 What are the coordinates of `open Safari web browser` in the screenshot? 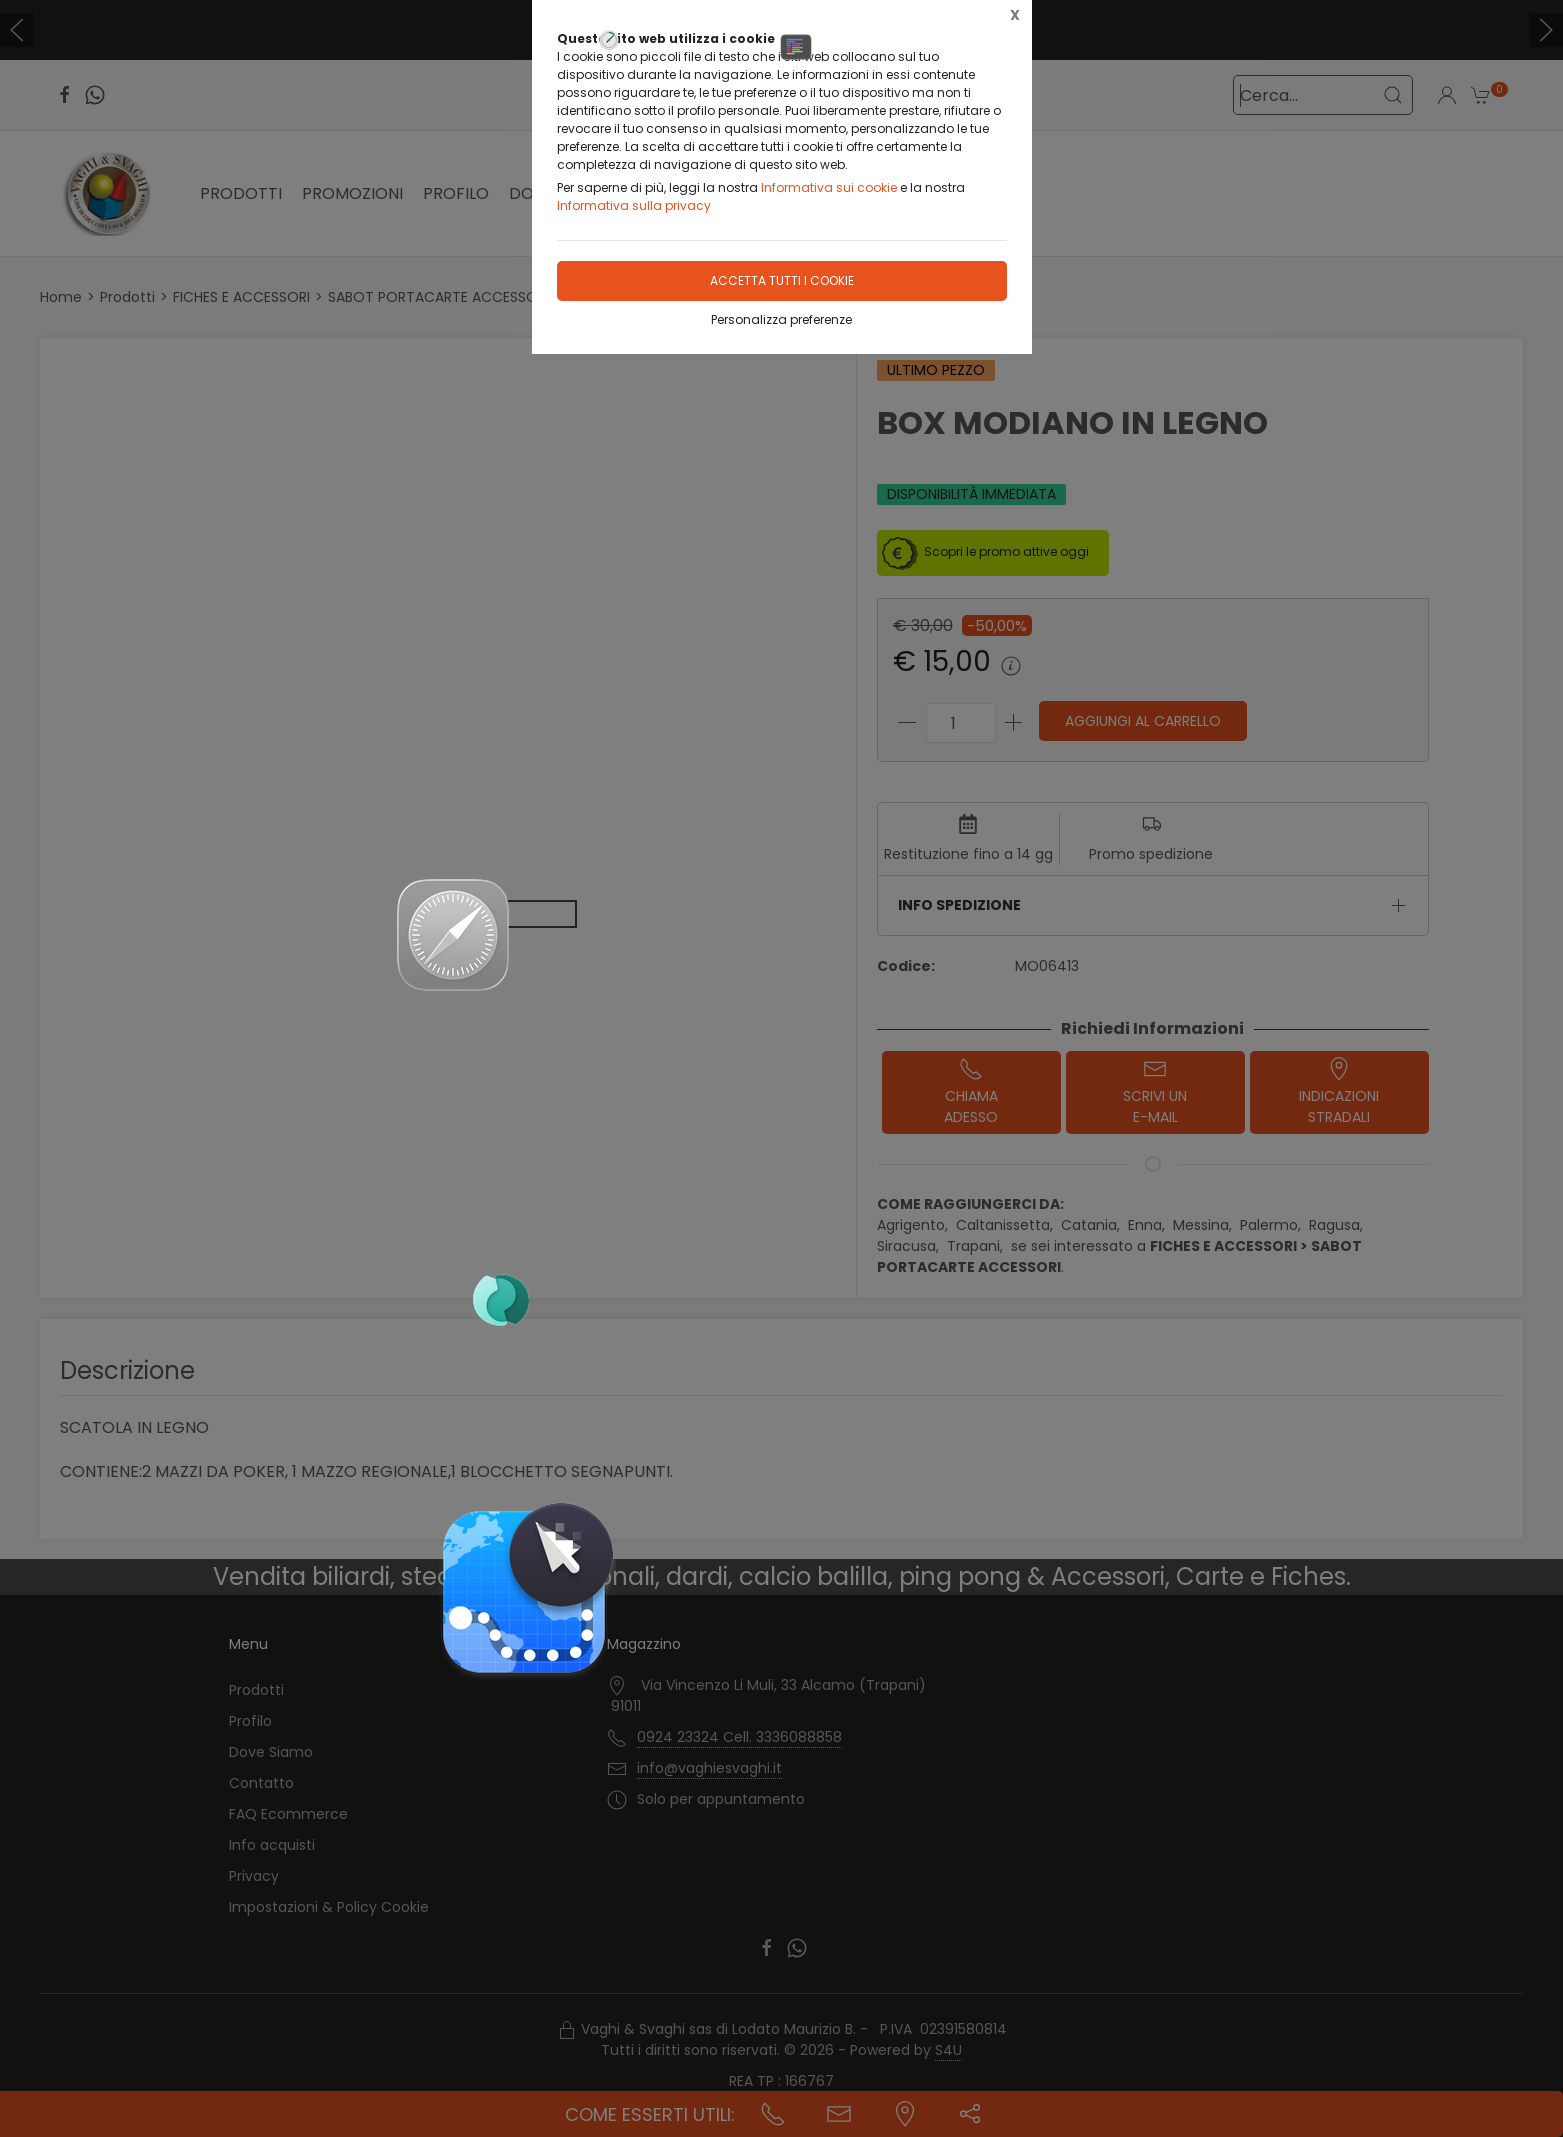 It's located at (453, 935).